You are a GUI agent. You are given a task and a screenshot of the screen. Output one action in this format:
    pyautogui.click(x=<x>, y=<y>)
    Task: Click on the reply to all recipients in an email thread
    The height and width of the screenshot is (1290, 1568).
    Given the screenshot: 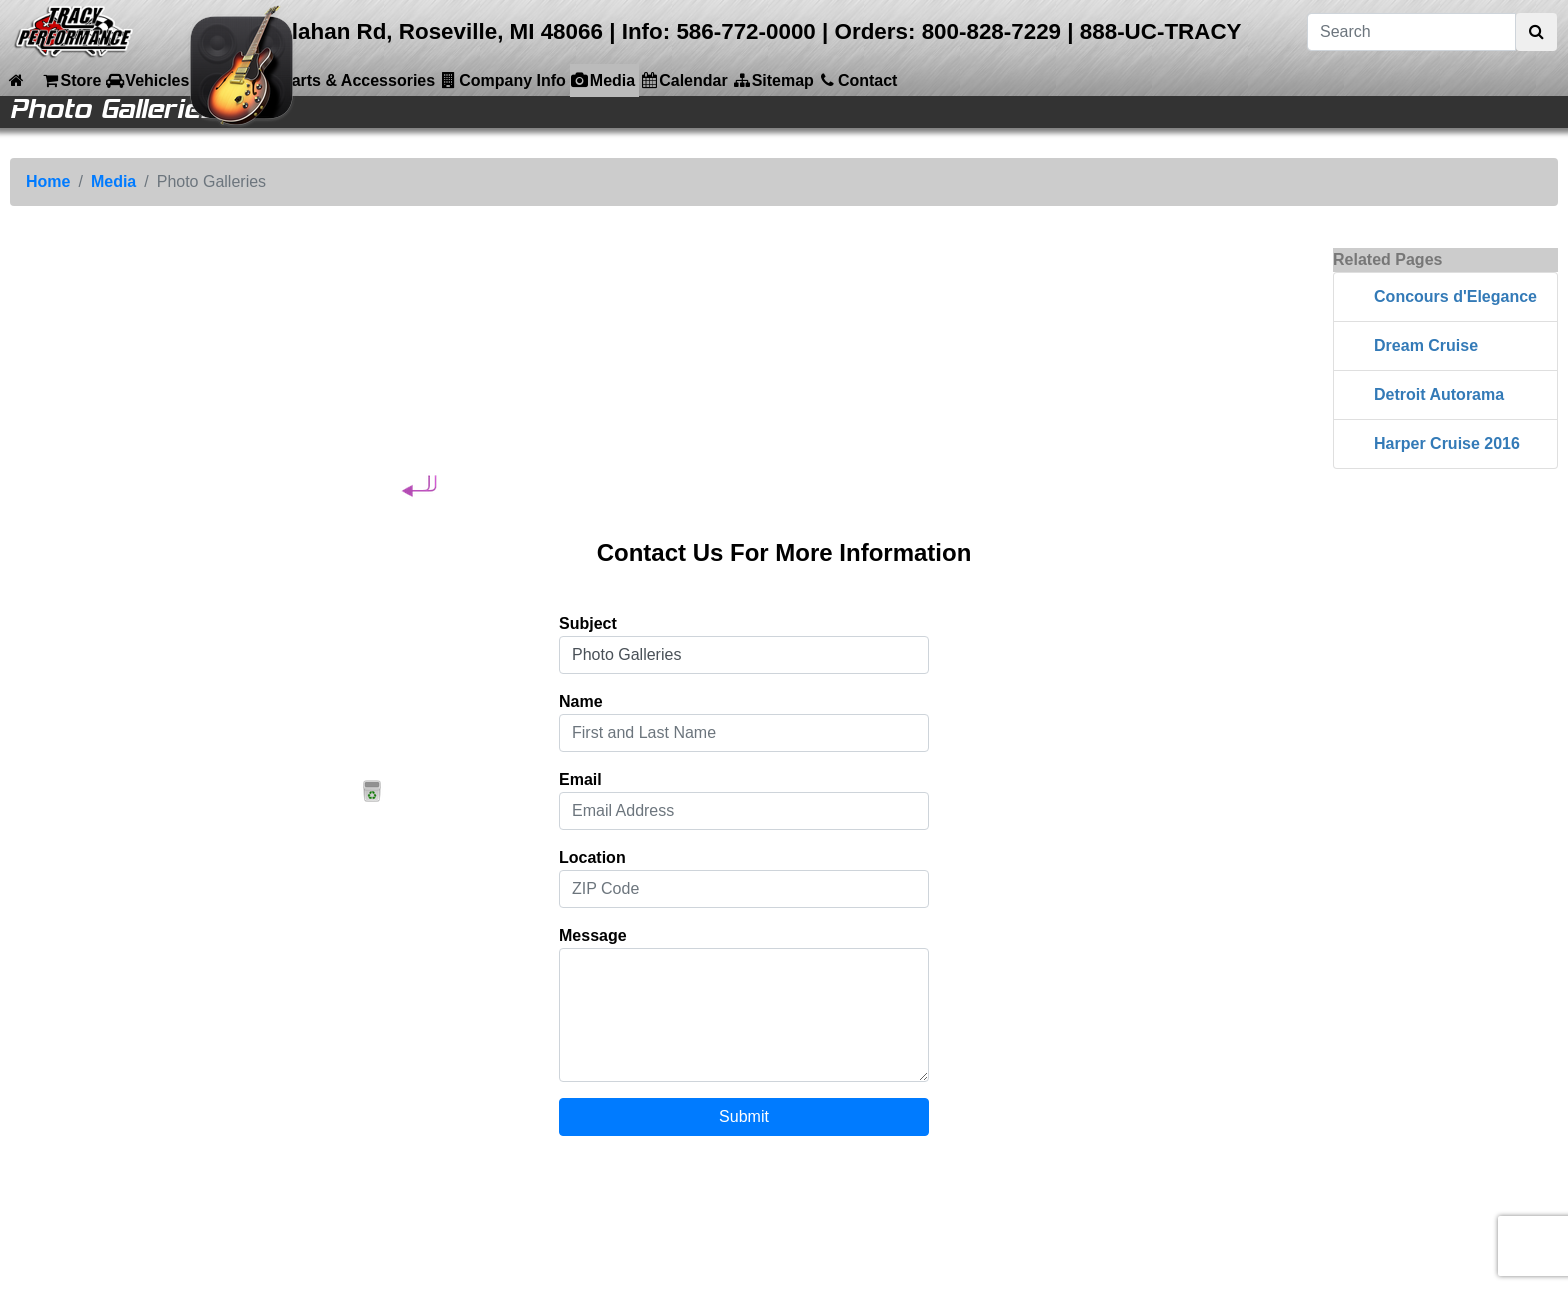 What is the action you would take?
    pyautogui.click(x=418, y=483)
    